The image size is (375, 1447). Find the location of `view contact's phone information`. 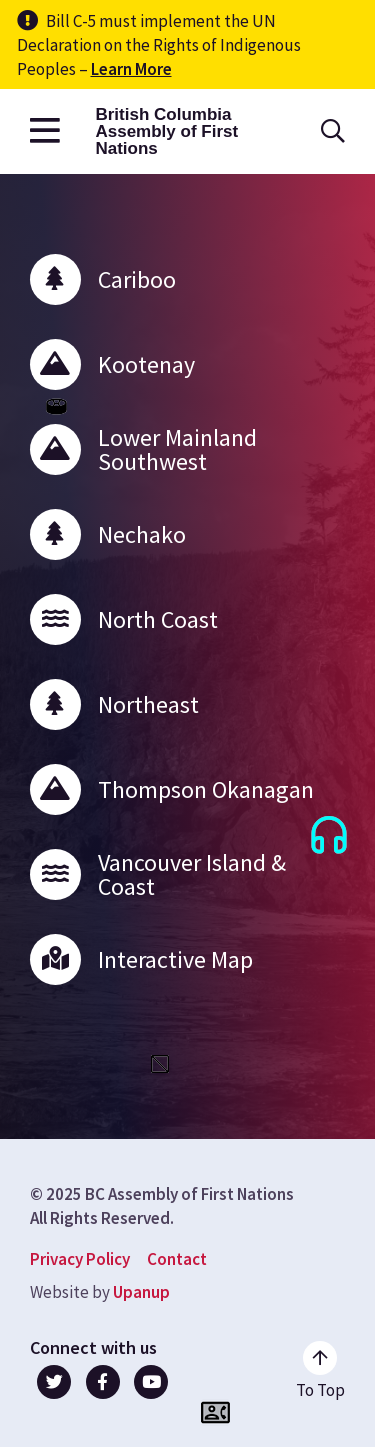

view contact's phone information is located at coordinates (215, 1412).